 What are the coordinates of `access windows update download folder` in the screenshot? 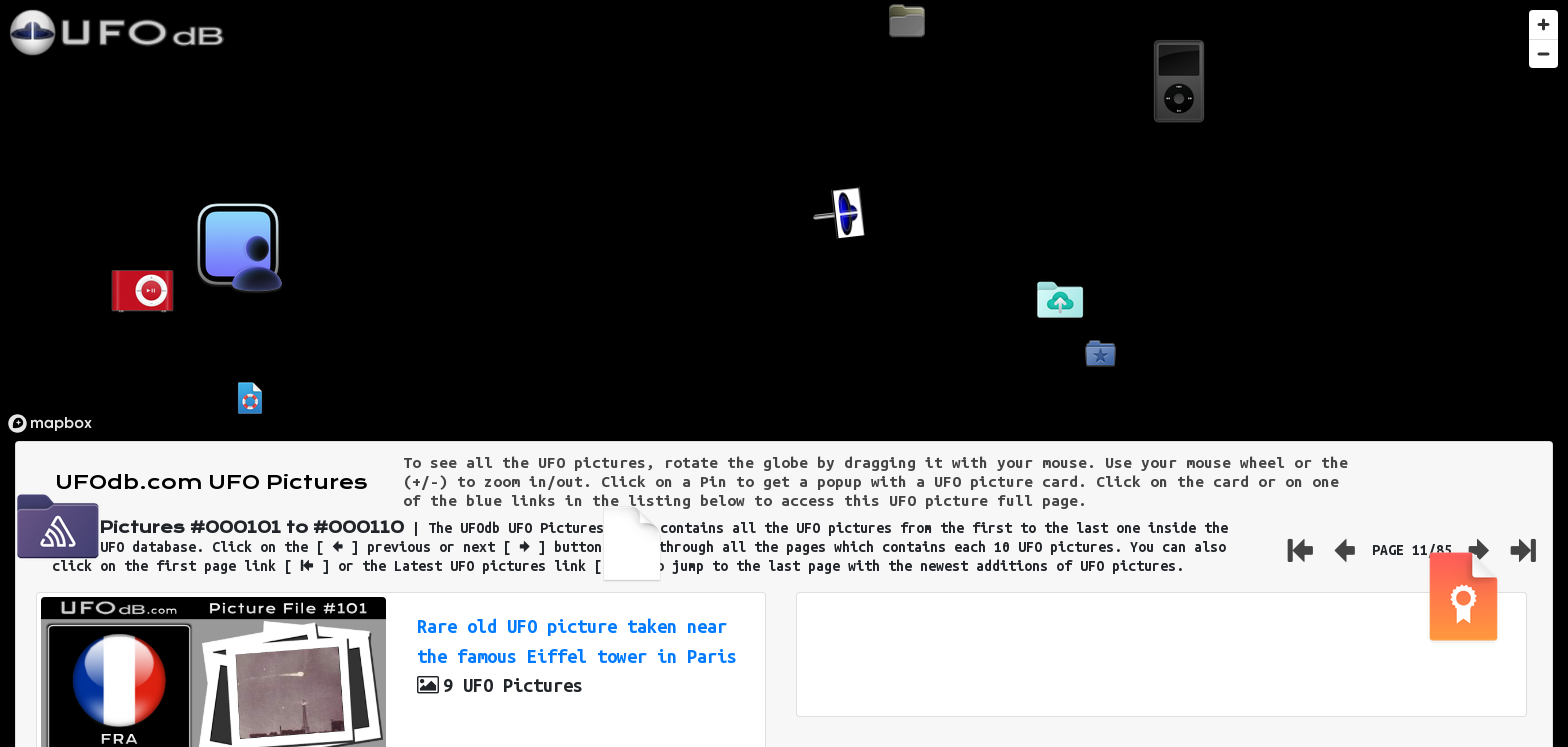 It's located at (1060, 301).